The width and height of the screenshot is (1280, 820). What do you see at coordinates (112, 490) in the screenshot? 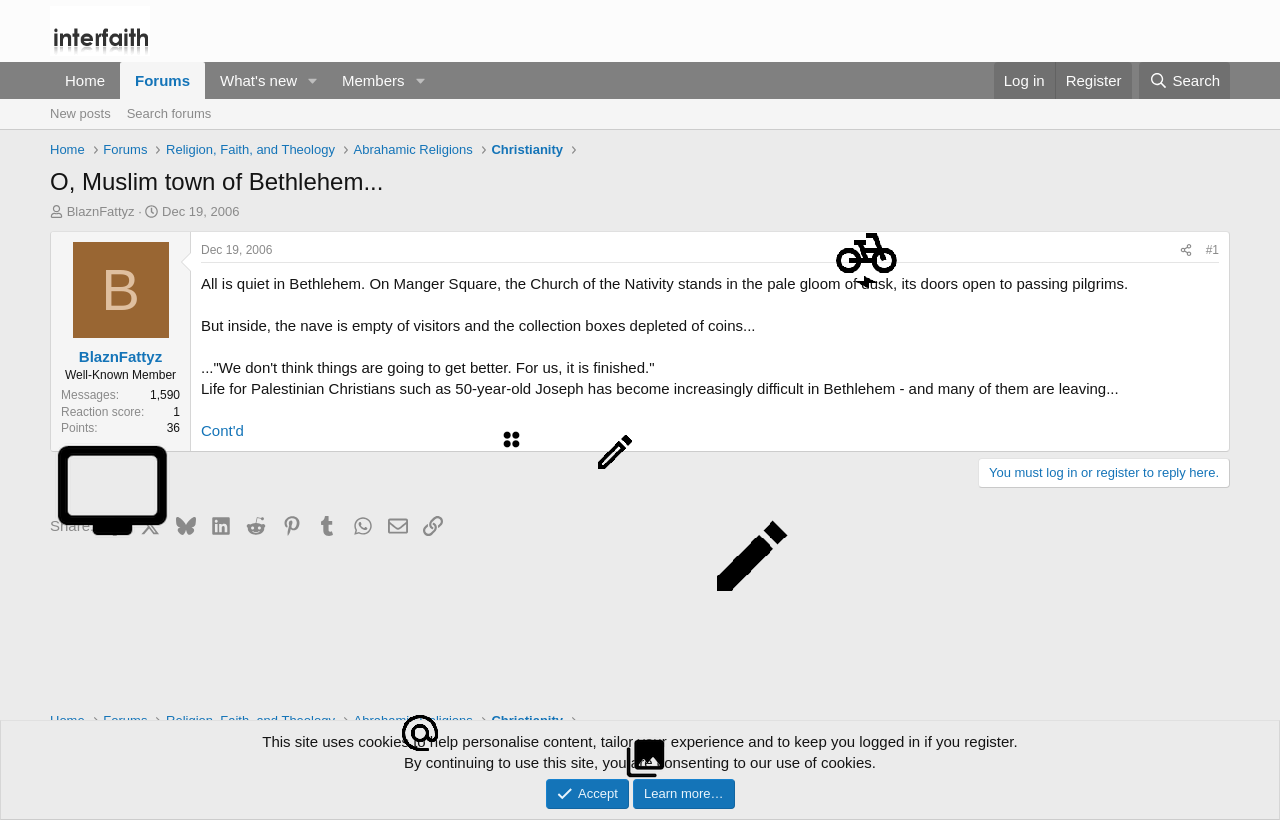
I see `access personal video or screen sharing` at bounding box center [112, 490].